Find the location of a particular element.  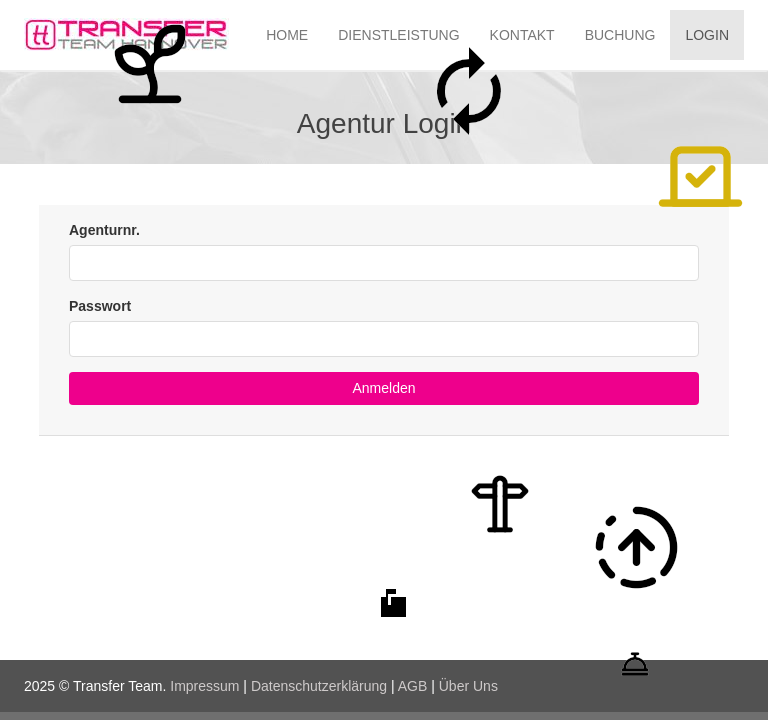

indicates growth or progress is located at coordinates (150, 64).